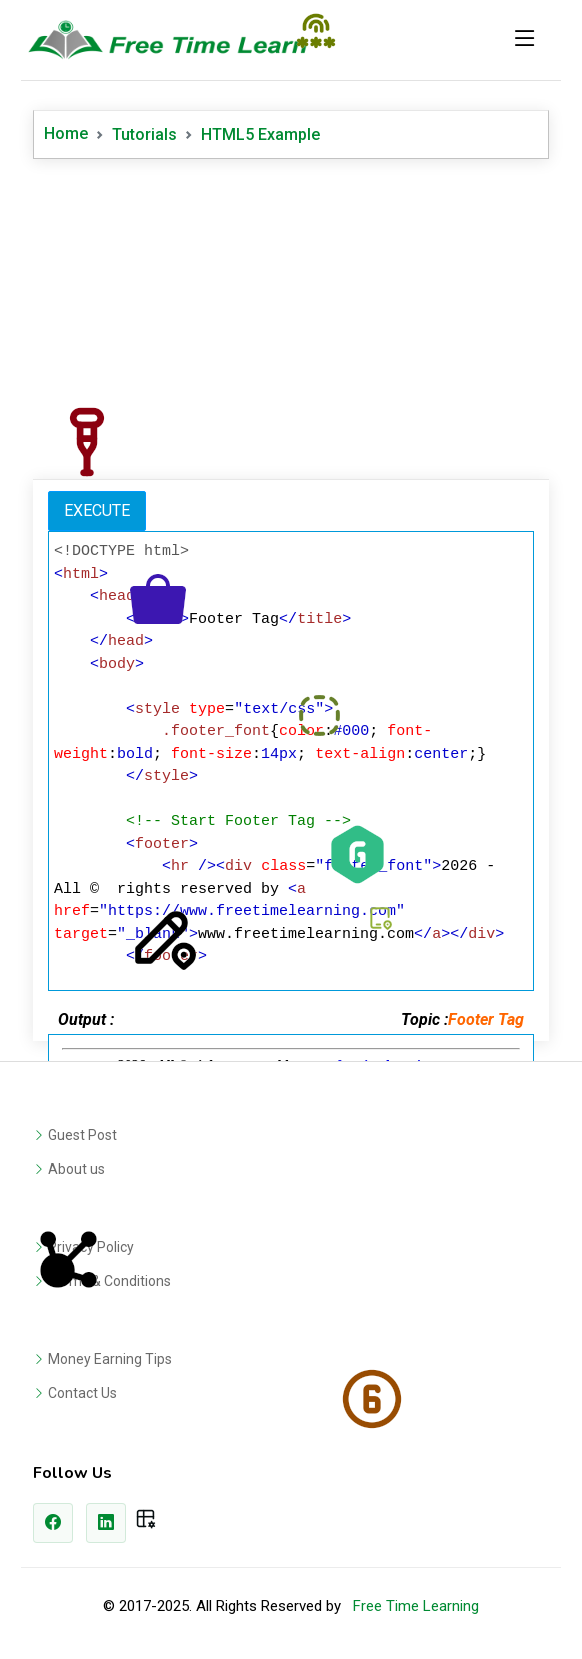 This screenshot has width=582, height=1659. I want to click on google or g-suite related service, so click(357, 854).